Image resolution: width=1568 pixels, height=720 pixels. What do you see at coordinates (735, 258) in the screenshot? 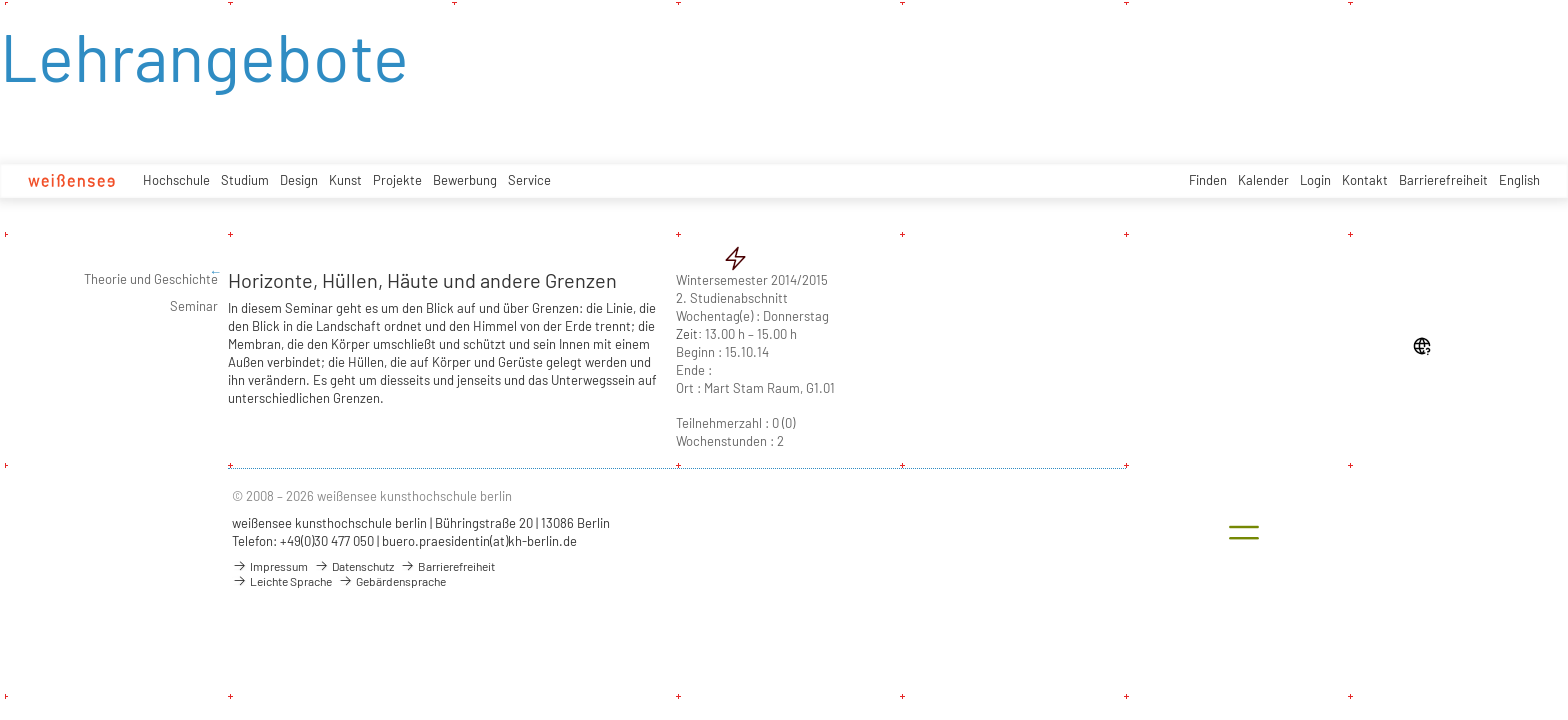
I see `indicates lightning or electricity` at bounding box center [735, 258].